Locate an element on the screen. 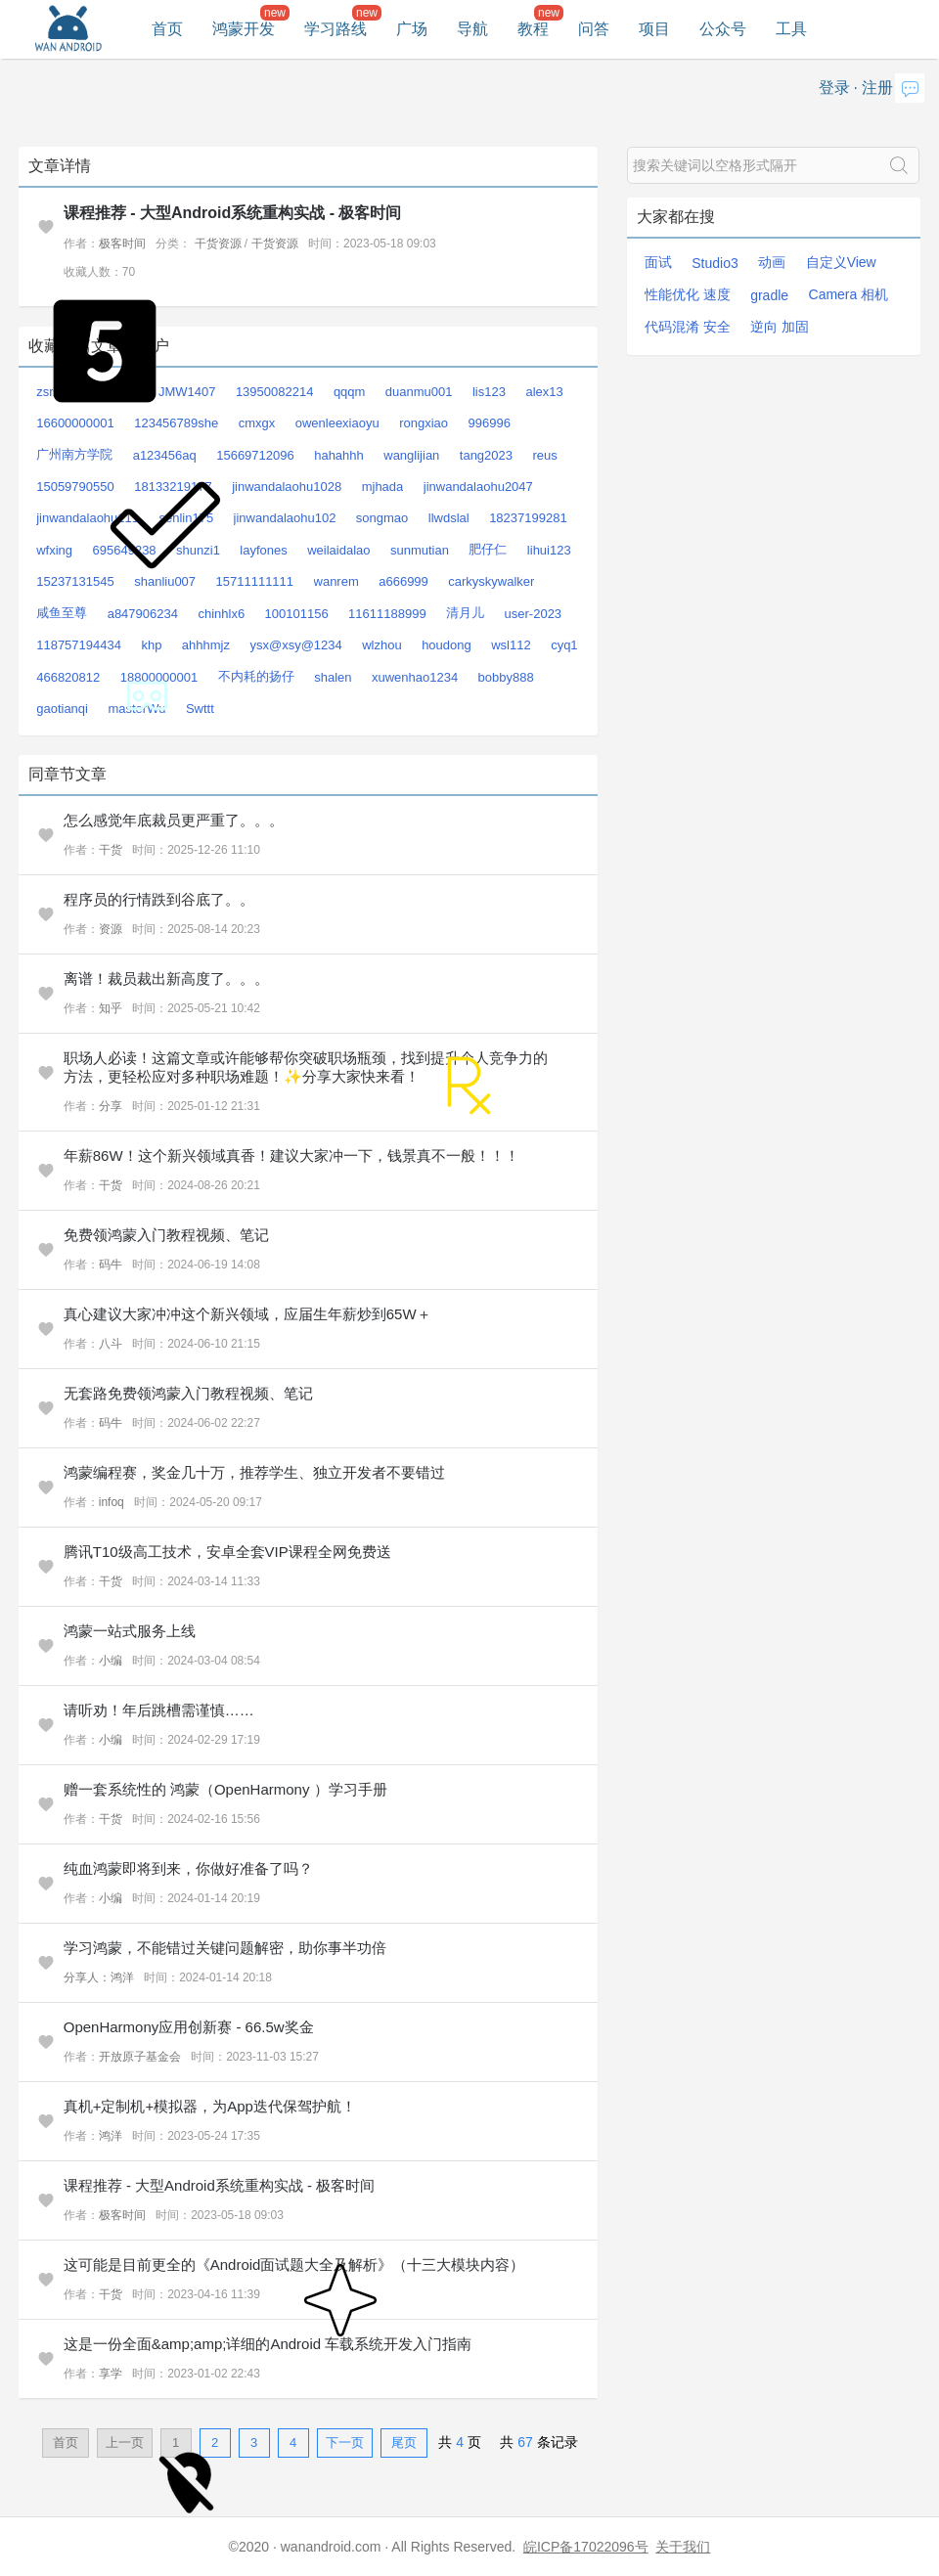 The height and width of the screenshot is (2576, 939). indicates a featured or highlighted item is located at coordinates (340, 2300).